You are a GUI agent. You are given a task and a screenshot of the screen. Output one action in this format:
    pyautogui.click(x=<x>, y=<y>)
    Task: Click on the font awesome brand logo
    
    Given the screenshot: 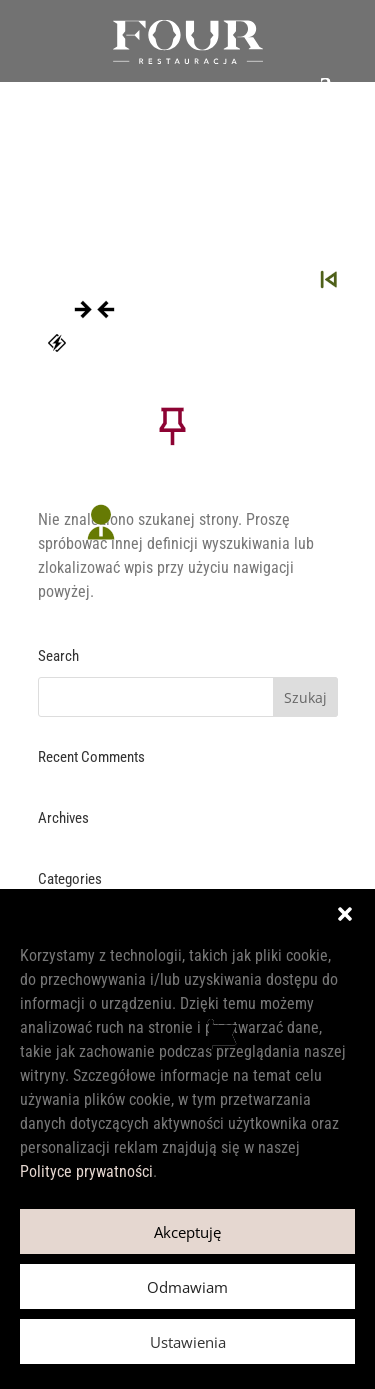 What is the action you would take?
    pyautogui.click(x=222, y=1034)
    